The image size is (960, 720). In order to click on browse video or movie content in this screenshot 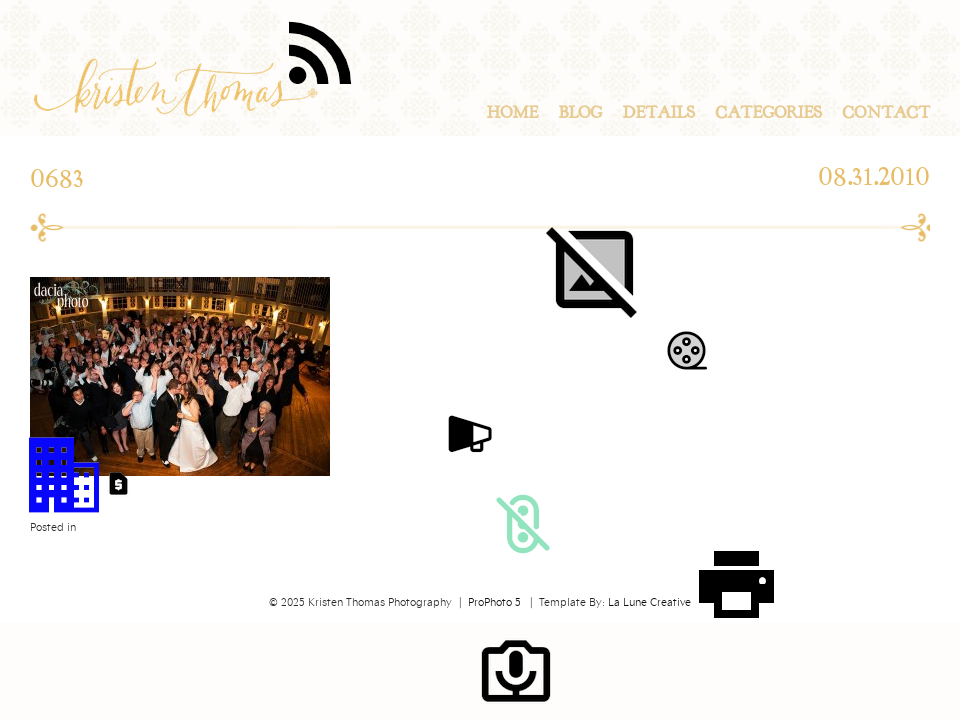, I will do `click(686, 350)`.